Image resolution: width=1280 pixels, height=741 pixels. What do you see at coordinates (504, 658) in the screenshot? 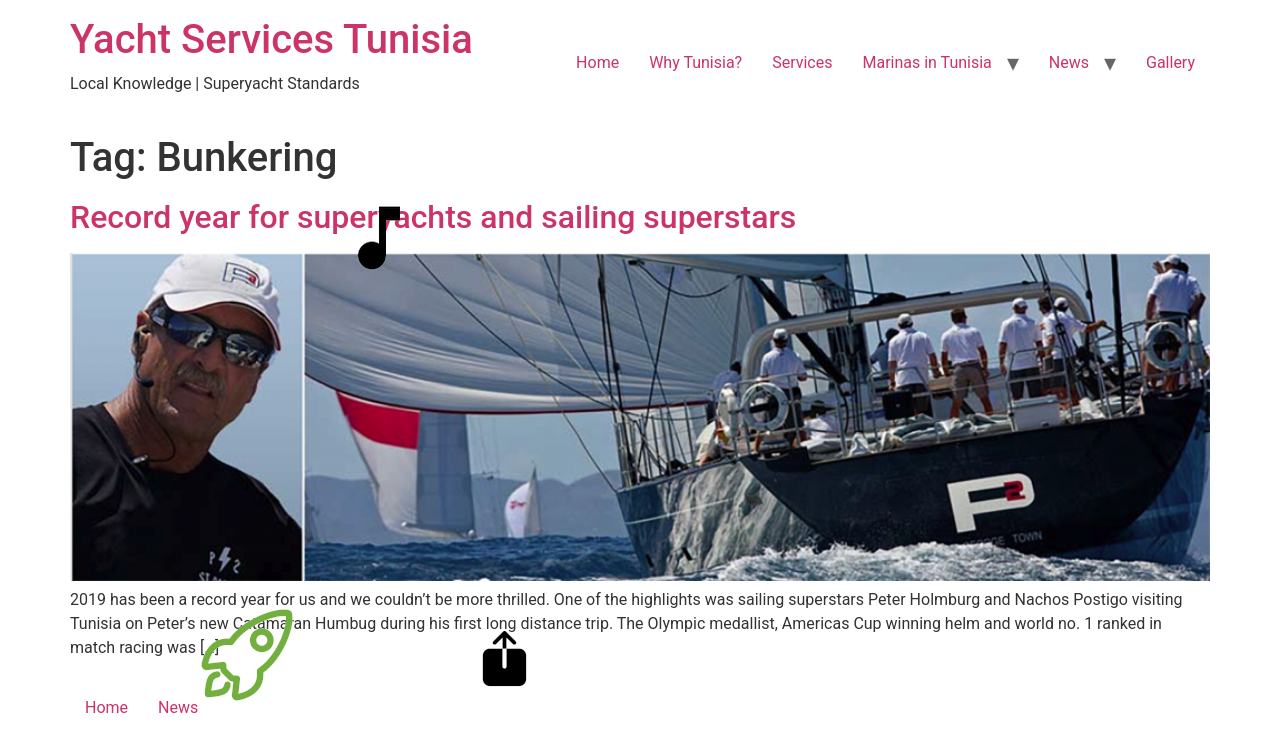
I see `share this content` at bounding box center [504, 658].